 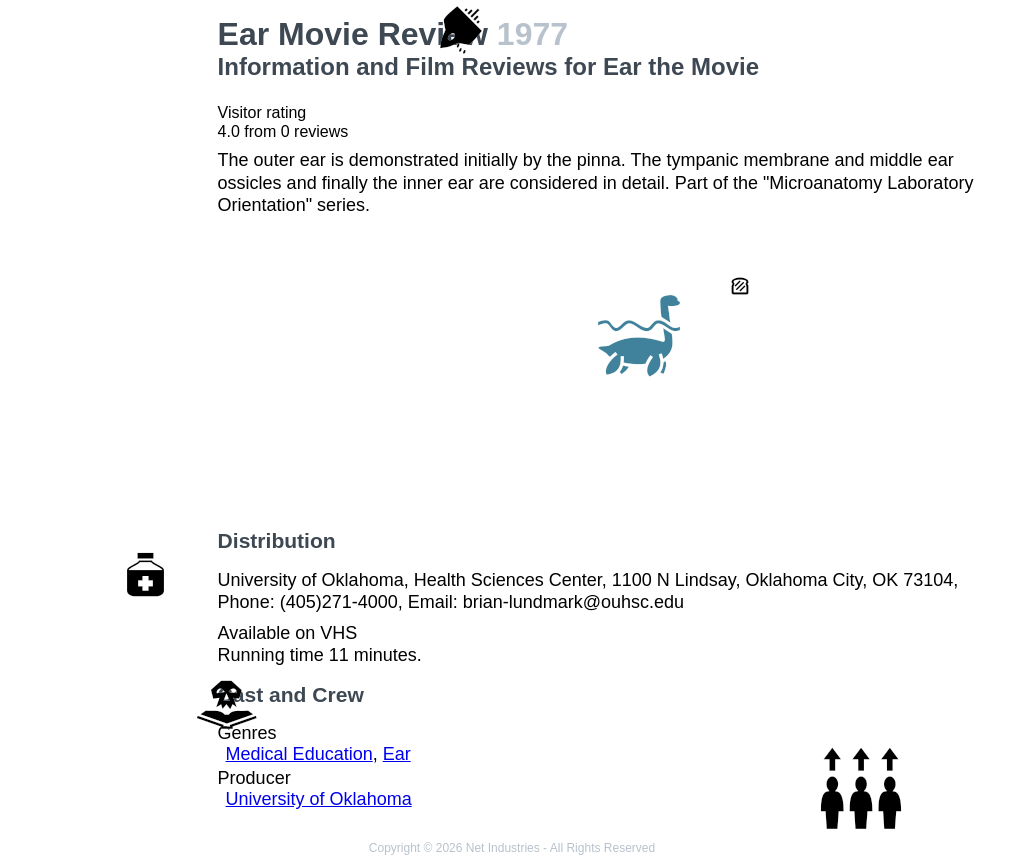 I want to click on upgrade your team or group members, so click(x=861, y=788).